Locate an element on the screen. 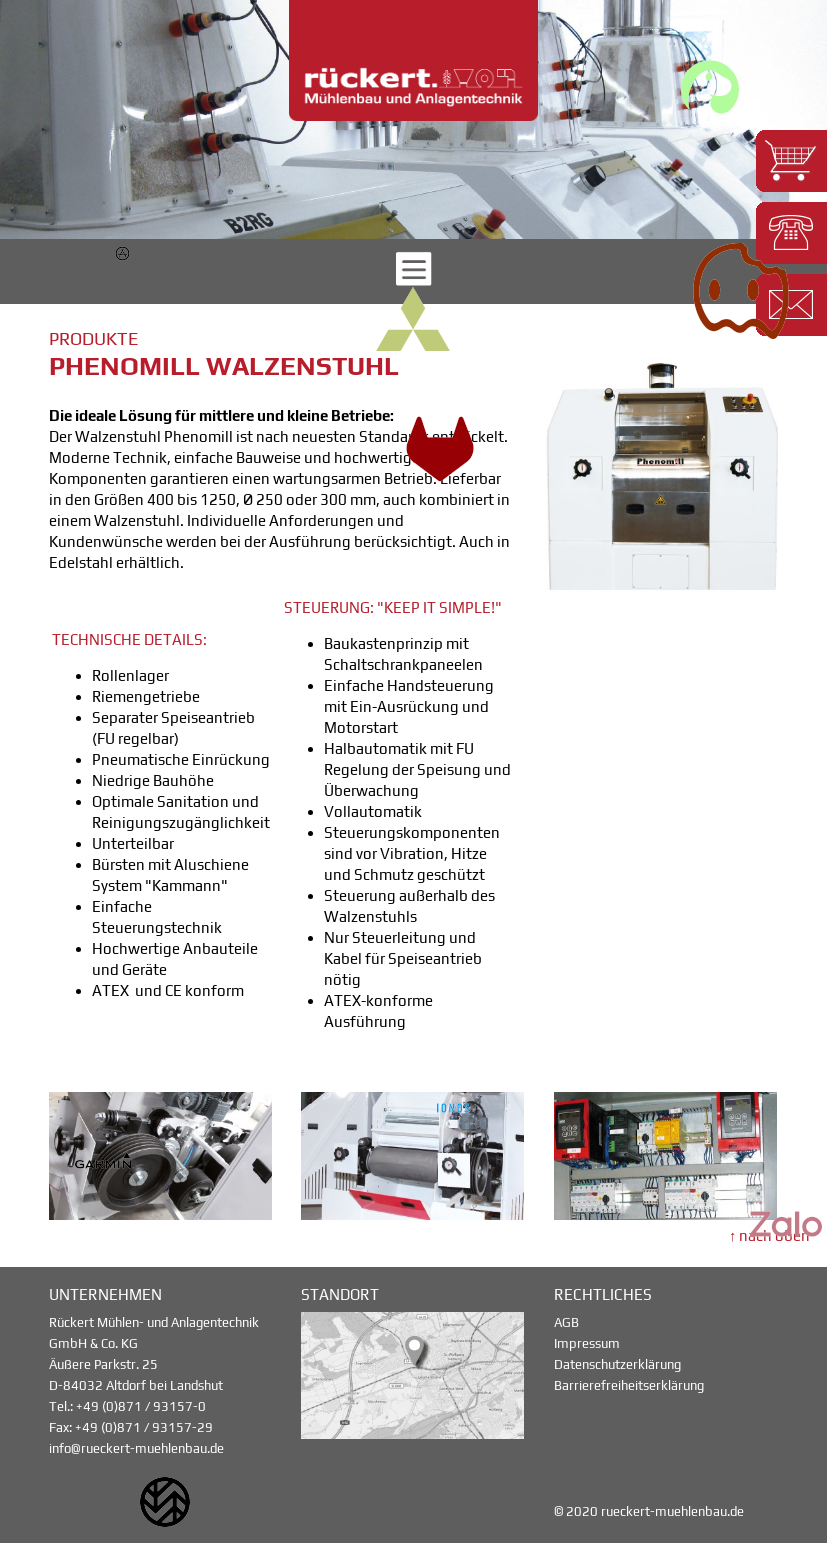 The image size is (827, 1543). Mitsubishi brand logo is located at coordinates (413, 319).